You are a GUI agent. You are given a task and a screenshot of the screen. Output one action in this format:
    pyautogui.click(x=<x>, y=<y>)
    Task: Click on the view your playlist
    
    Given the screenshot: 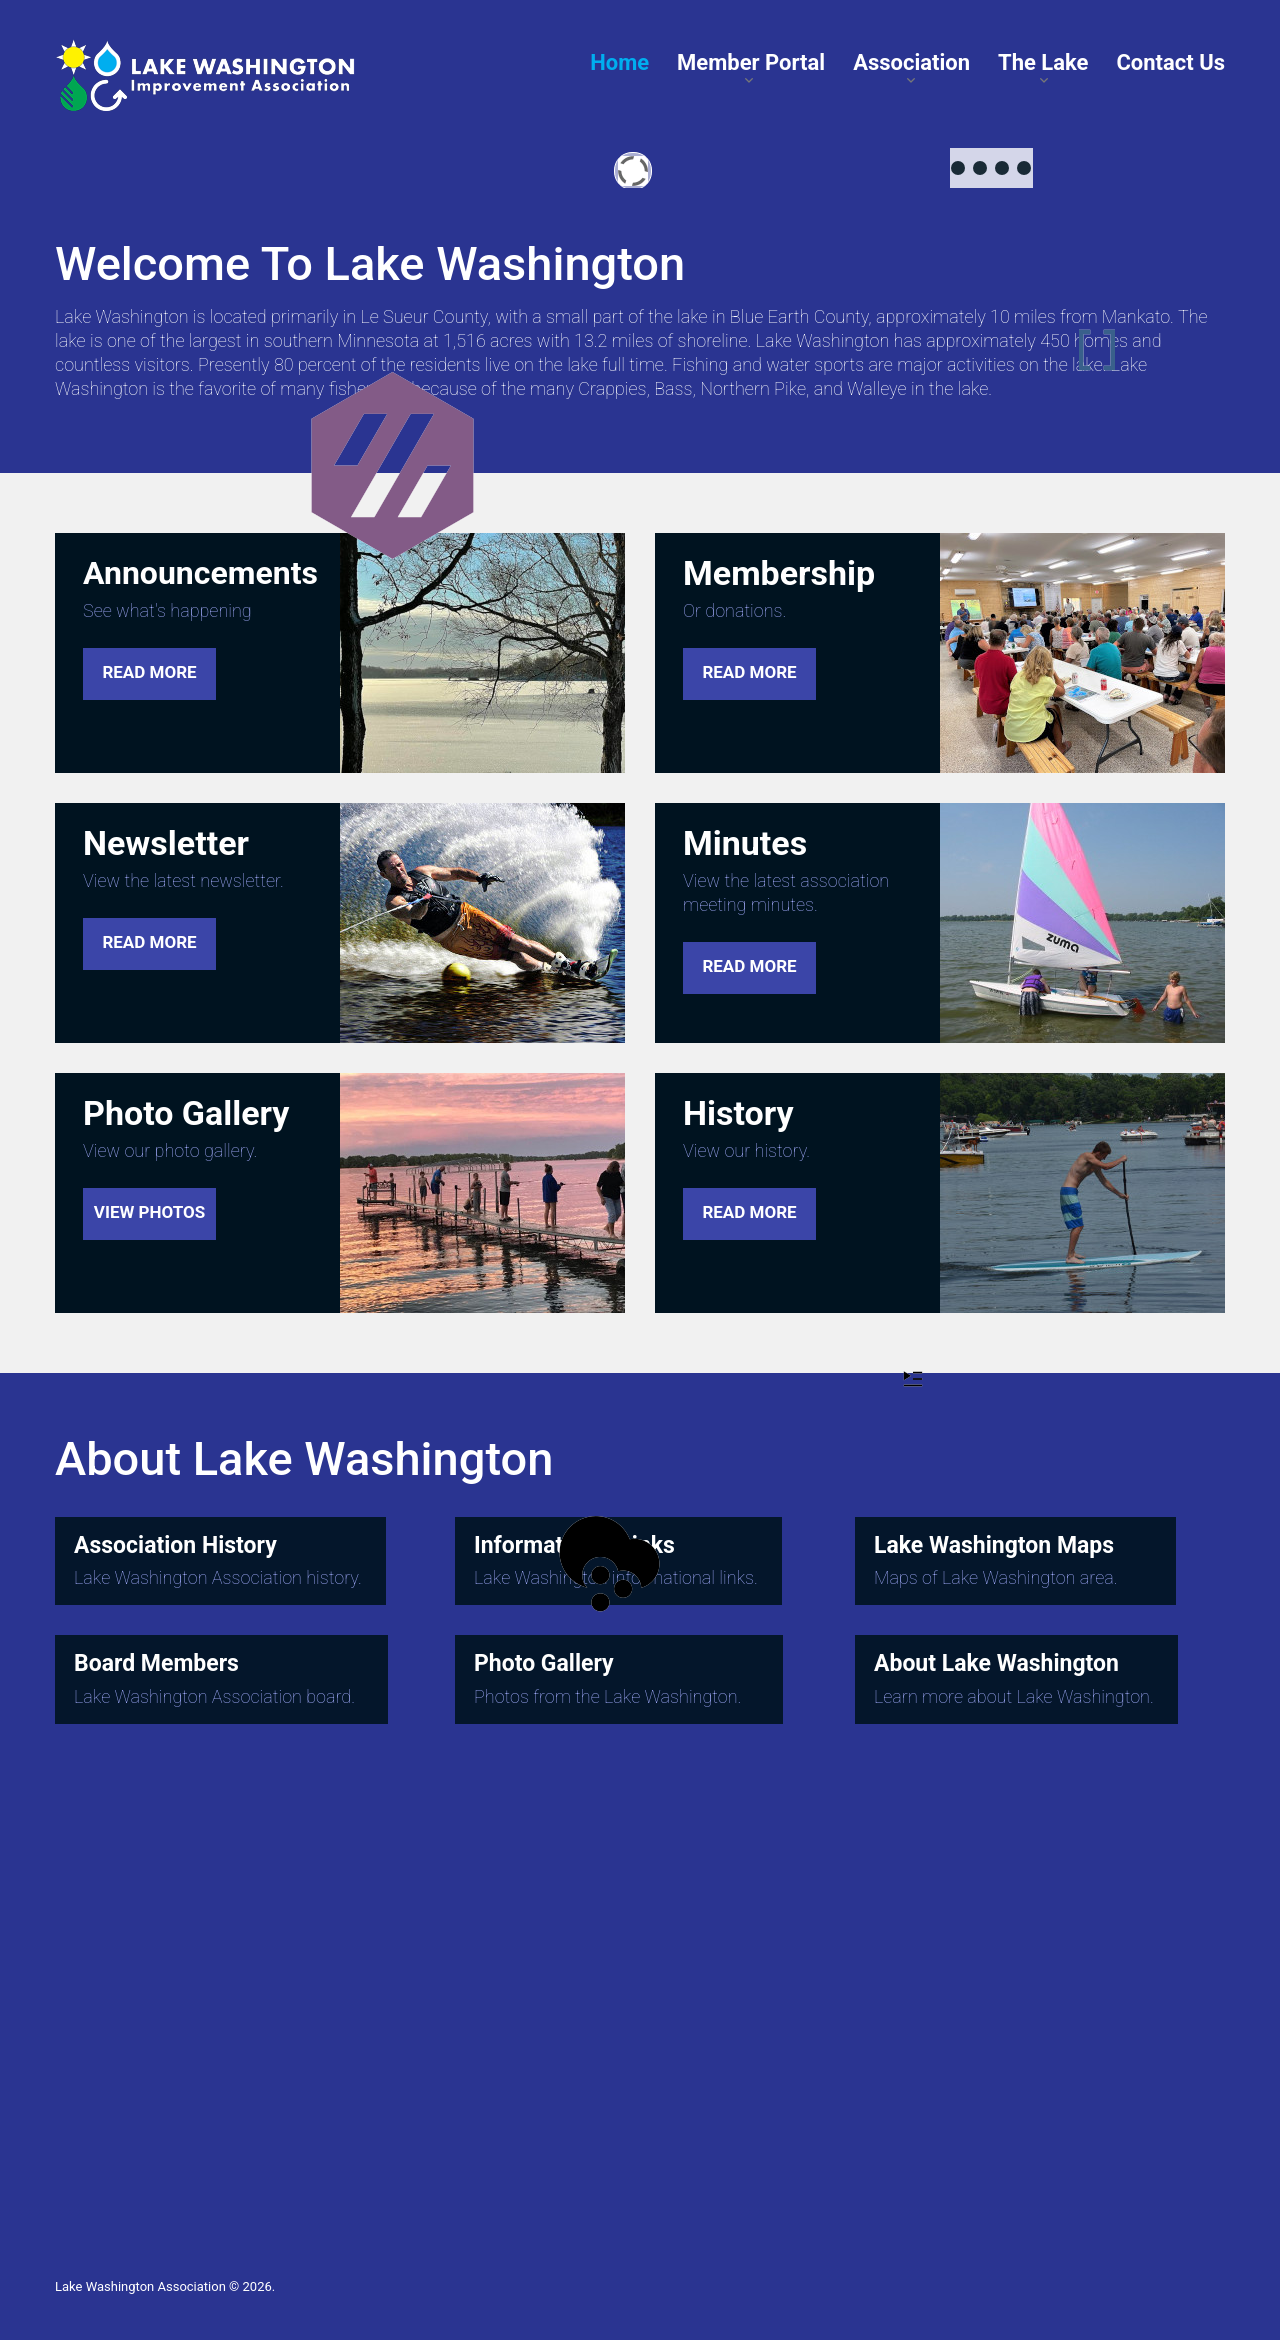 What is the action you would take?
    pyautogui.click(x=913, y=1379)
    